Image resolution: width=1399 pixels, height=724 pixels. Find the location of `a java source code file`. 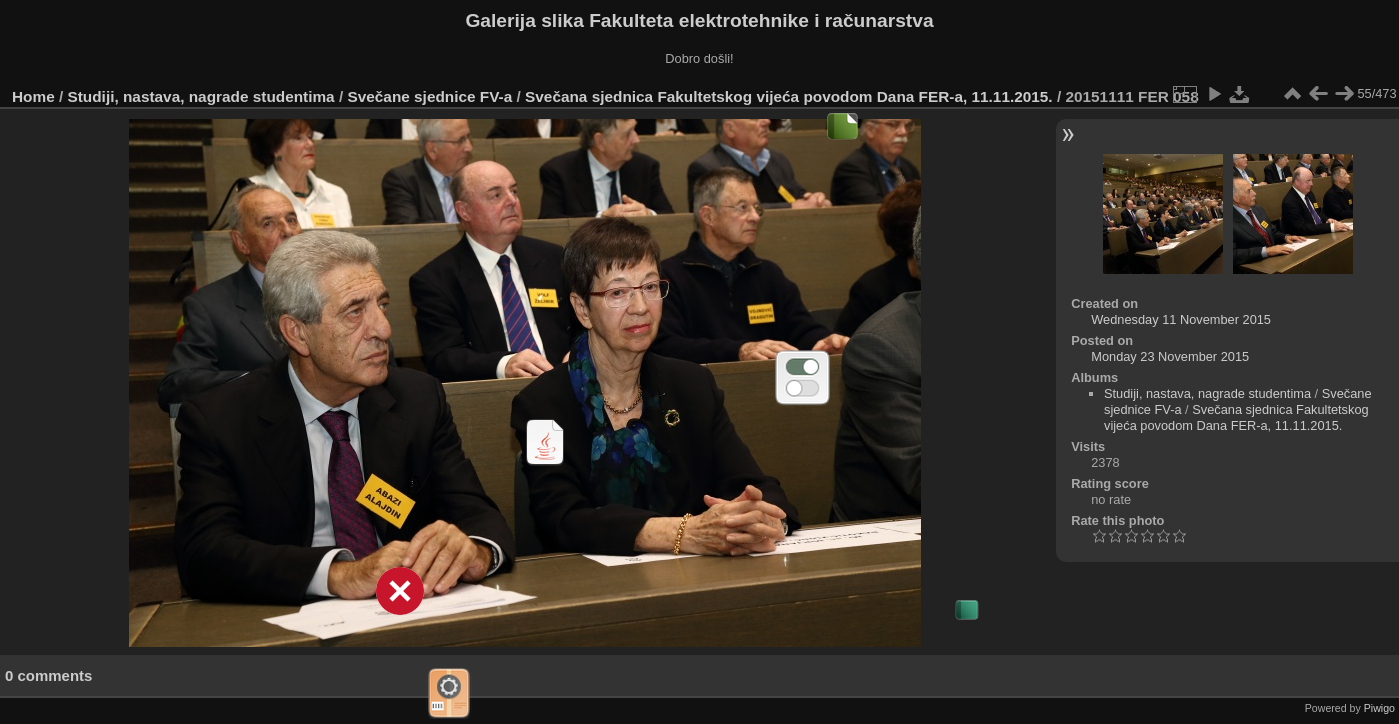

a java source code file is located at coordinates (545, 442).